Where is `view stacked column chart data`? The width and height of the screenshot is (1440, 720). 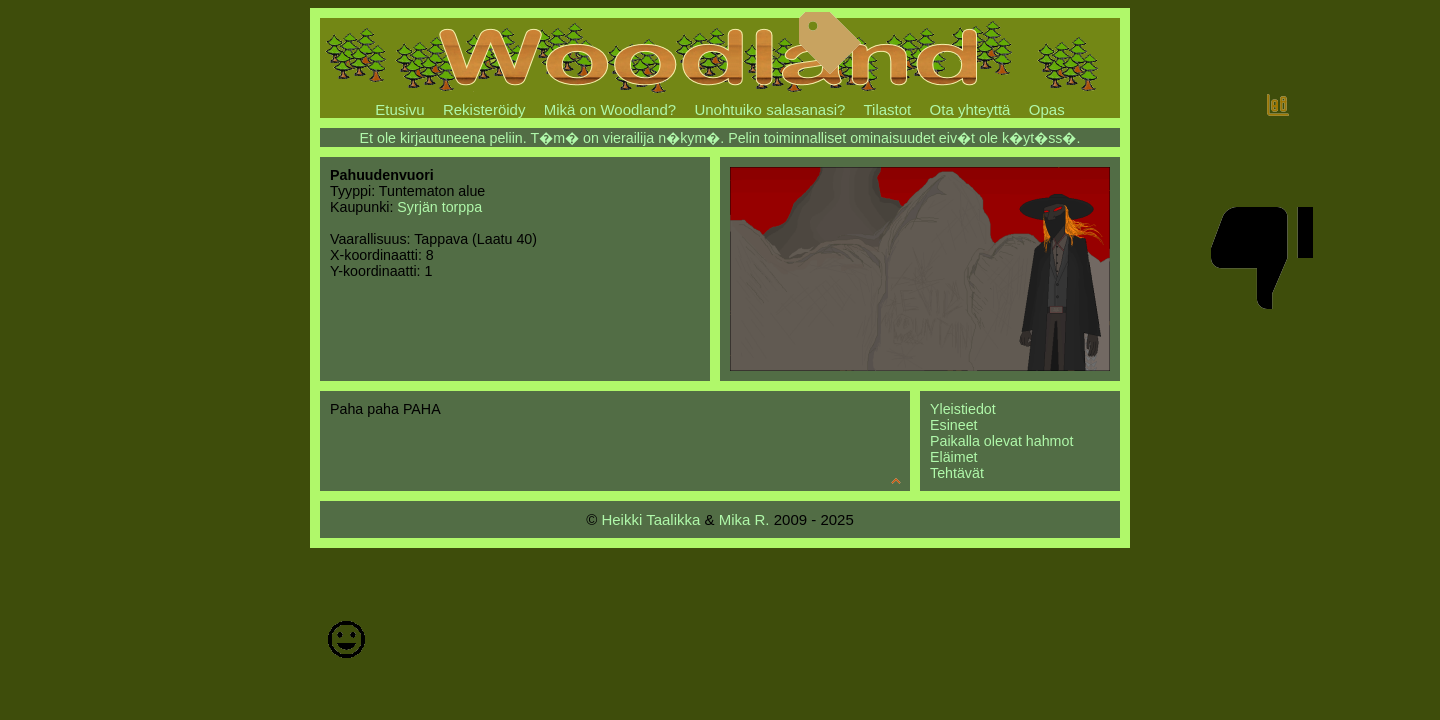 view stacked column chart data is located at coordinates (1278, 105).